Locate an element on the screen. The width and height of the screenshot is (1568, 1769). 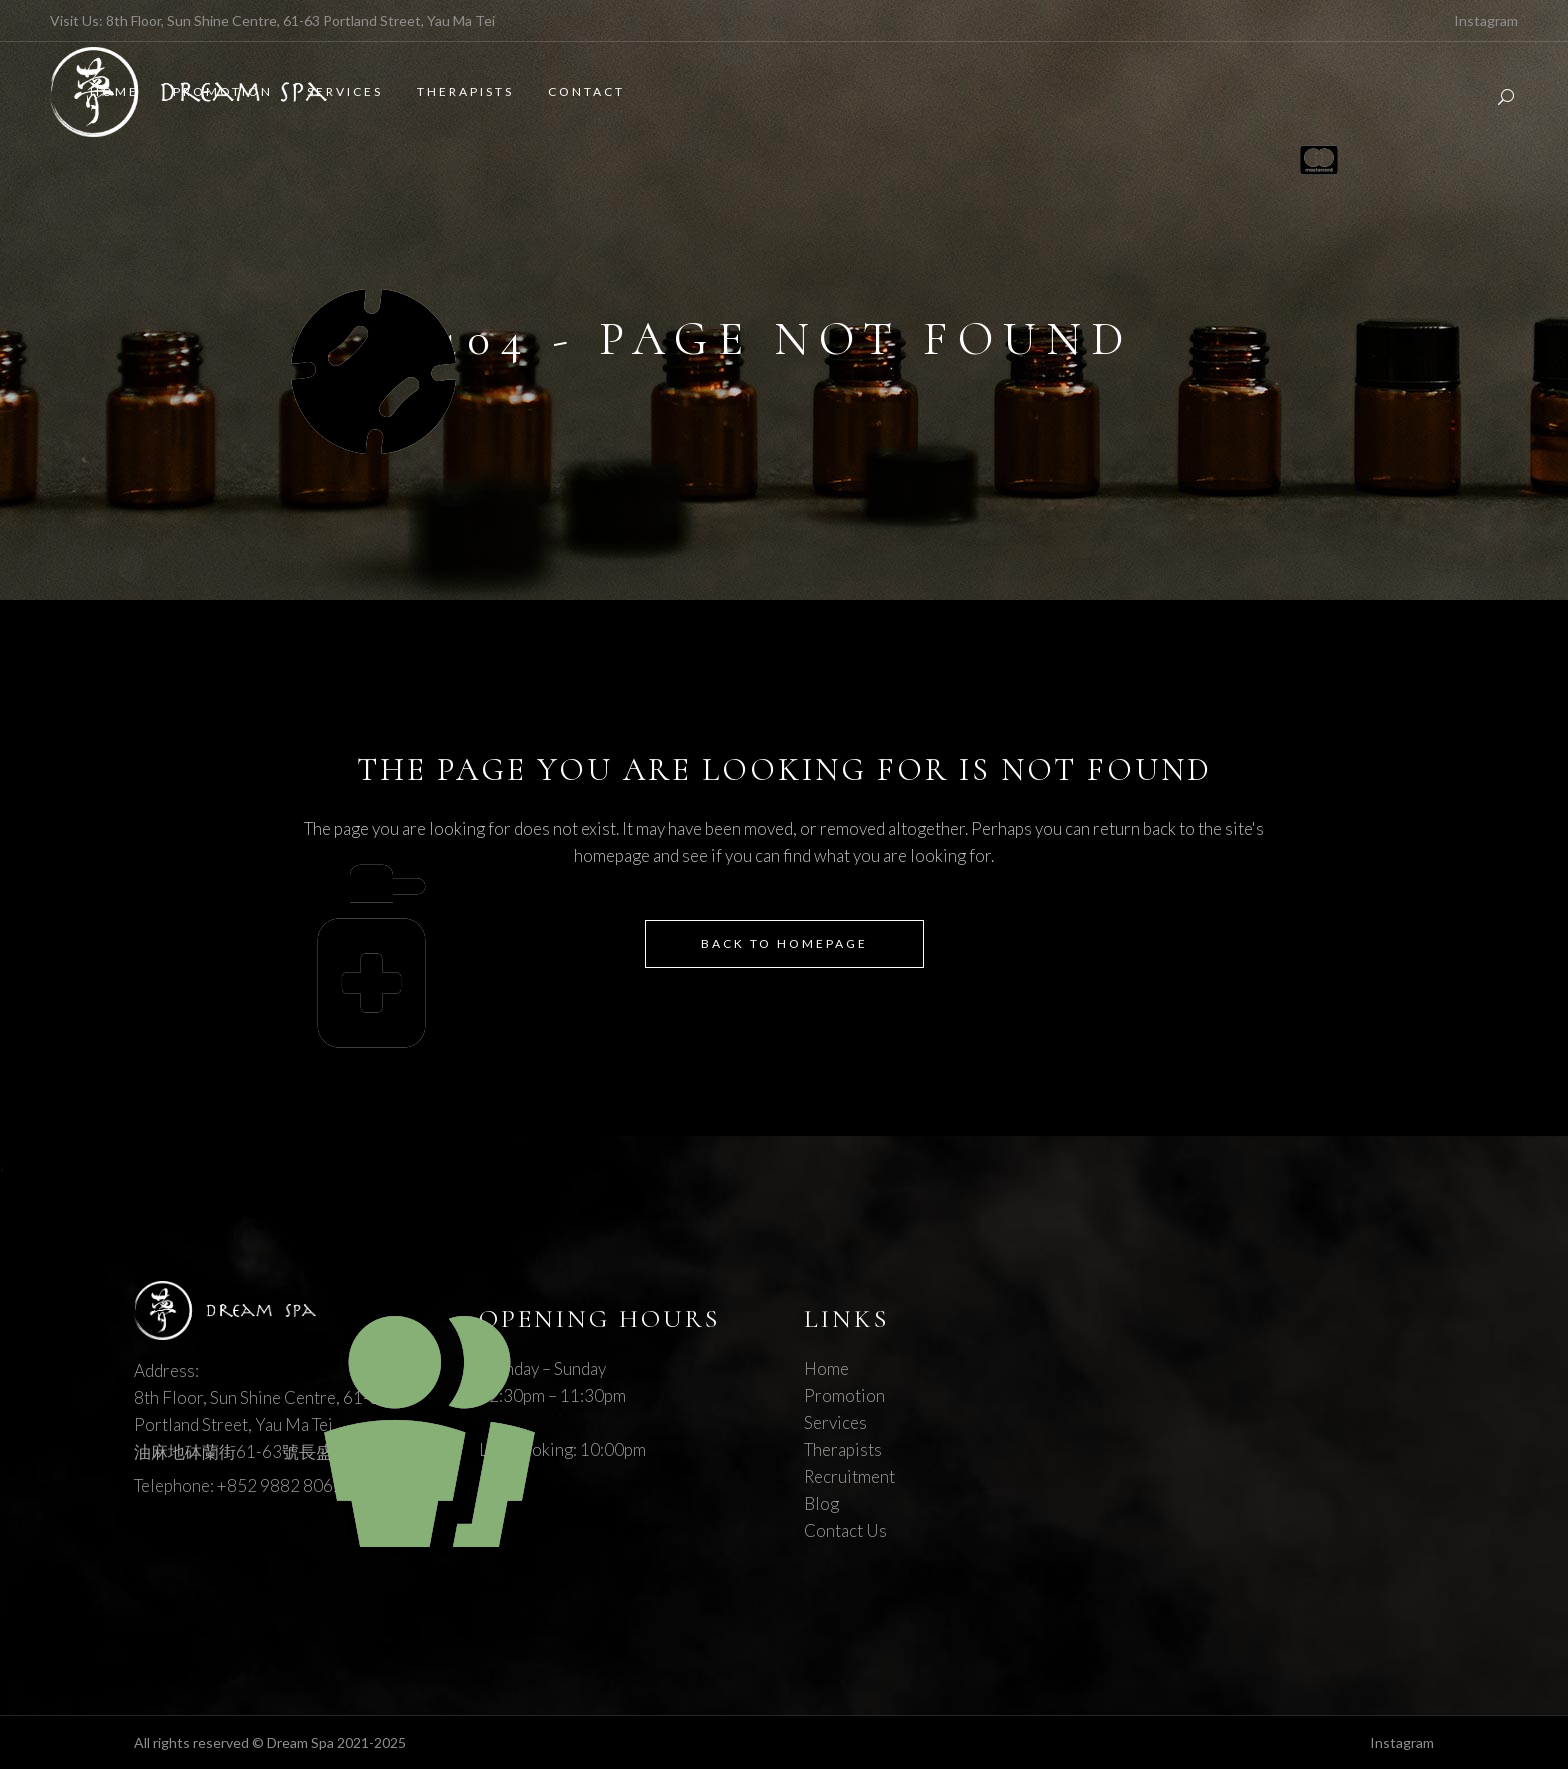
pay with mastercard is located at coordinates (1319, 160).